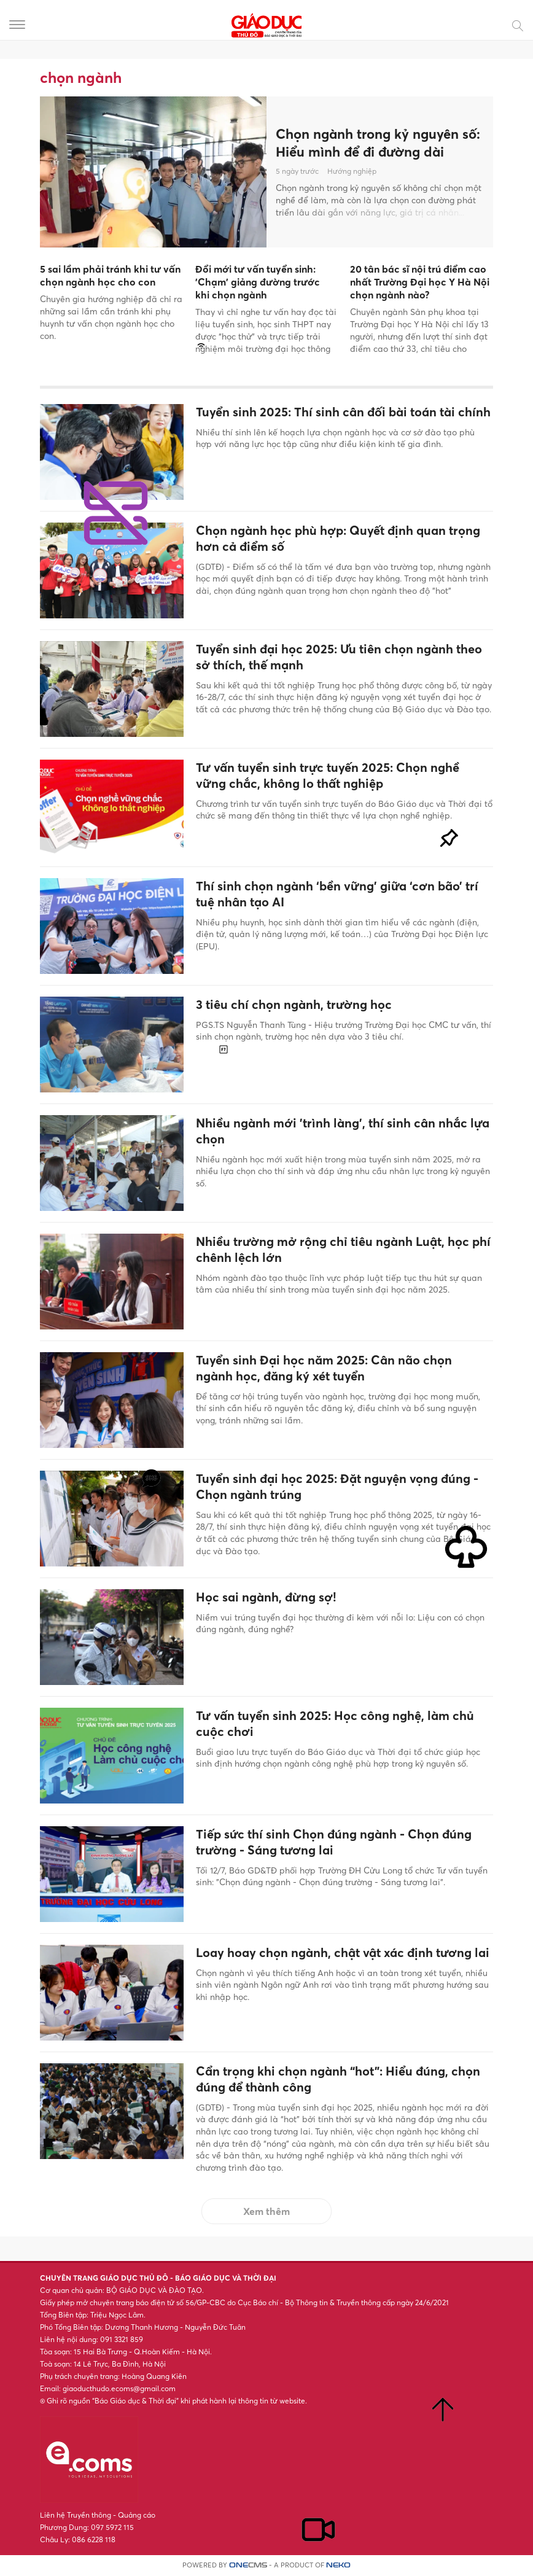 This screenshot has width=533, height=2576. What do you see at coordinates (201, 344) in the screenshot?
I see `indicates moderate wifi signal strength` at bounding box center [201, 344].